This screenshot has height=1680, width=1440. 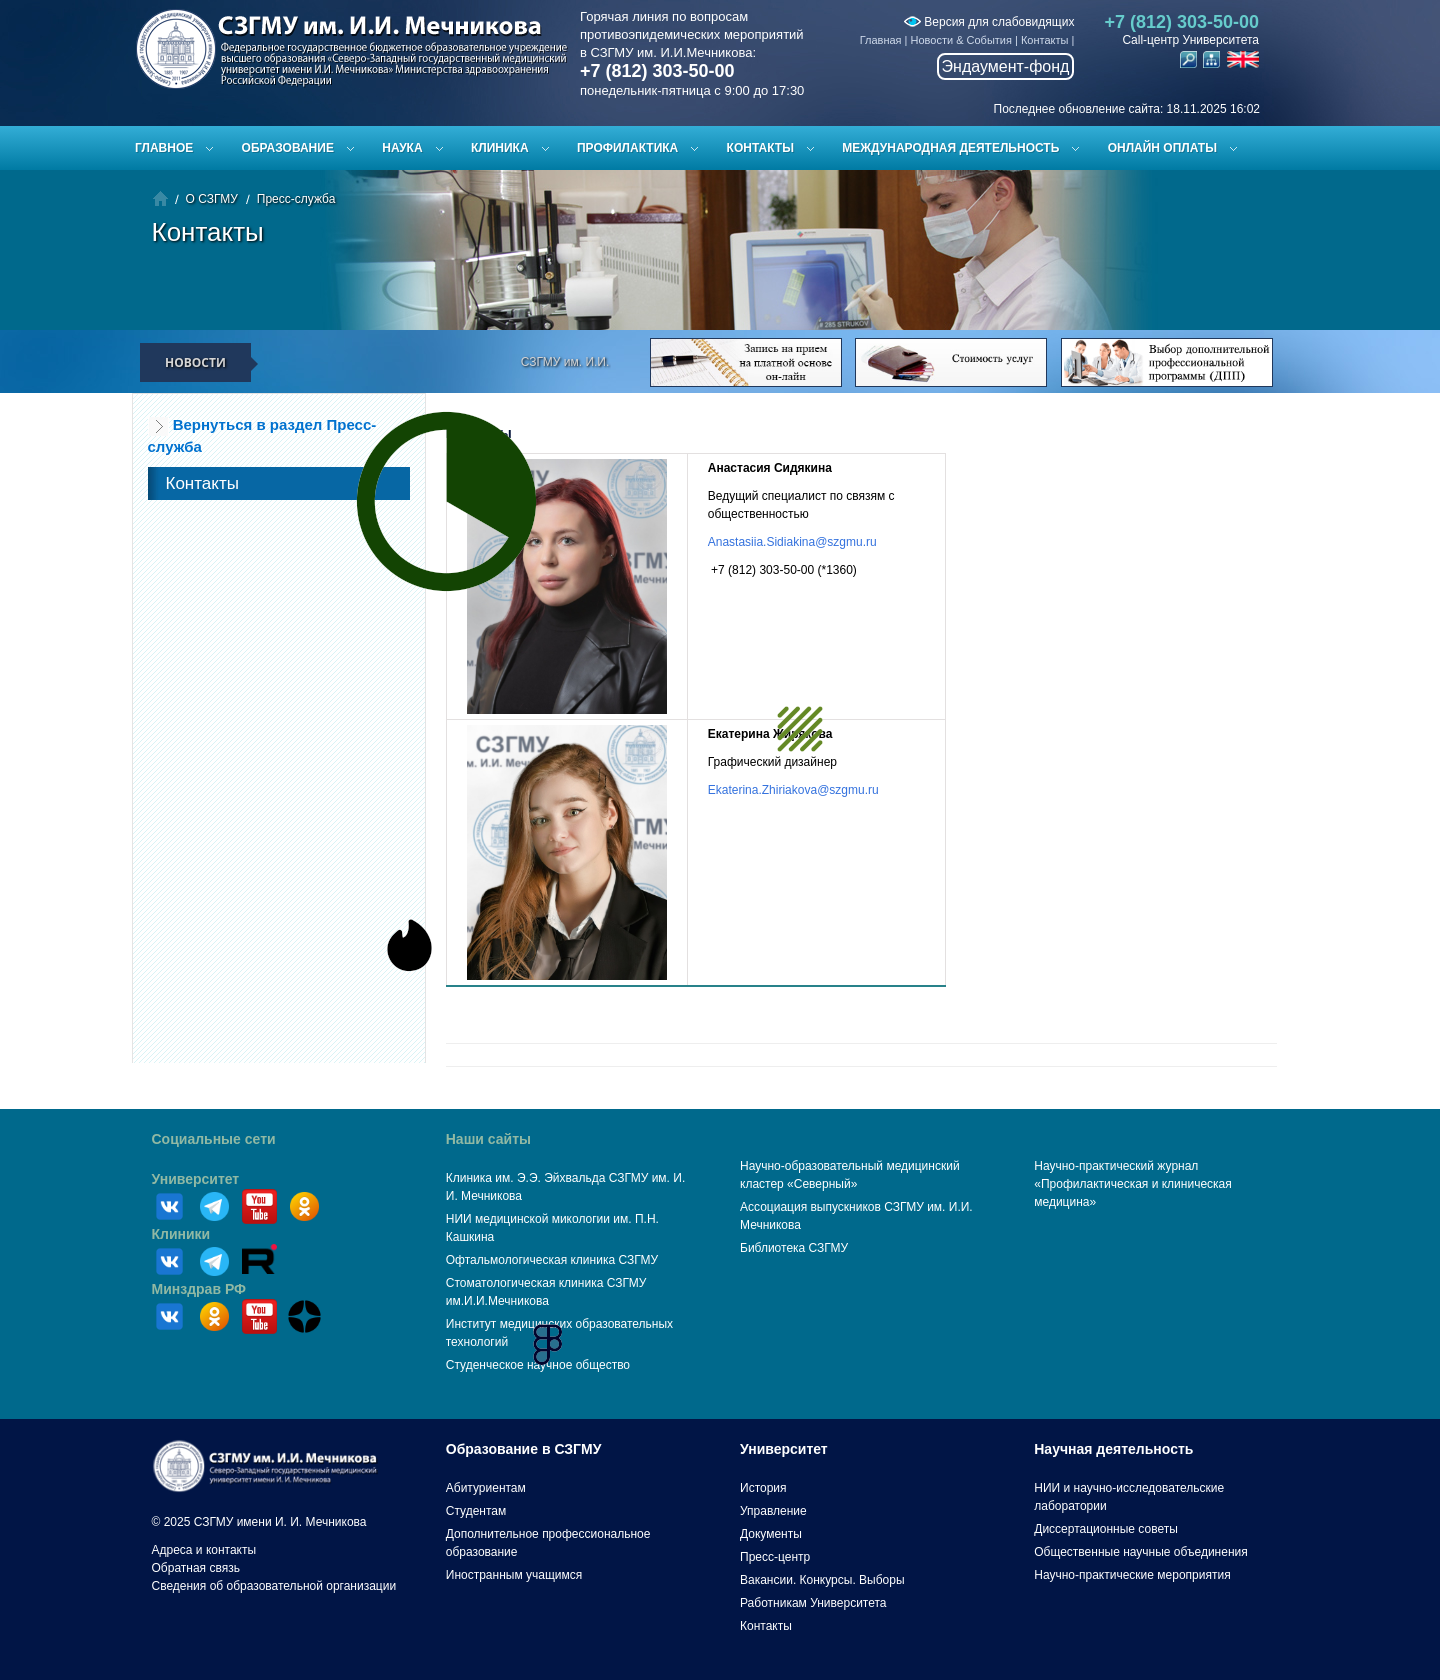 What do you see at coordinates (409, 946) in the screenshot?
I see `open tinder dating app` at bounding box center [409, 946].